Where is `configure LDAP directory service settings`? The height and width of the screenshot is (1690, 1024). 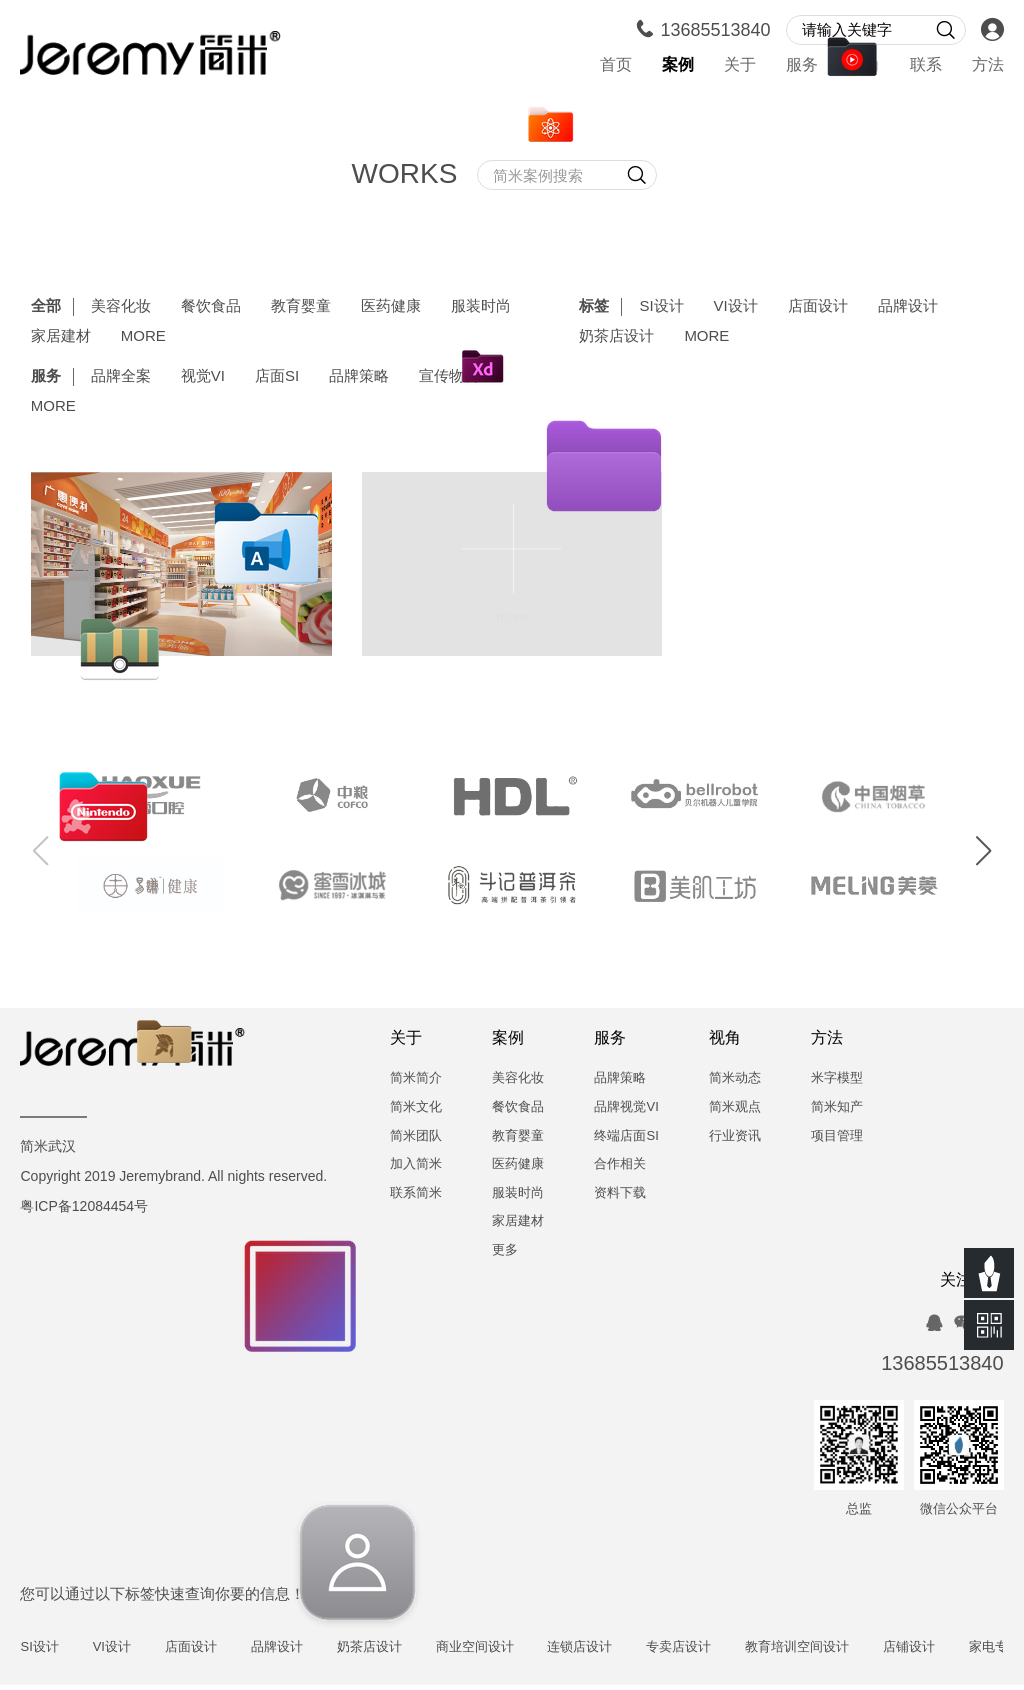 configure LDAP directory service settings is located at coordinates (357, 1564).